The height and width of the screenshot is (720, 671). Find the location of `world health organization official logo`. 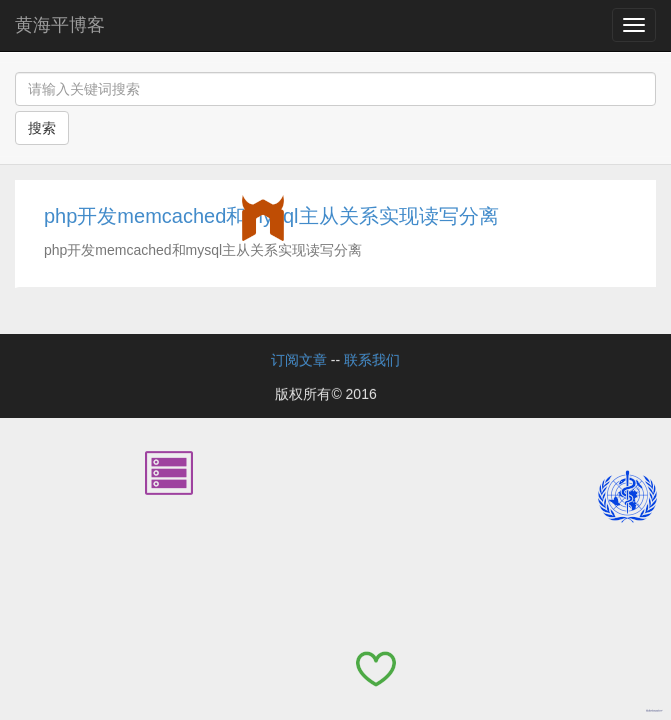

world health organization official logo is located at coordinates (627, 496).